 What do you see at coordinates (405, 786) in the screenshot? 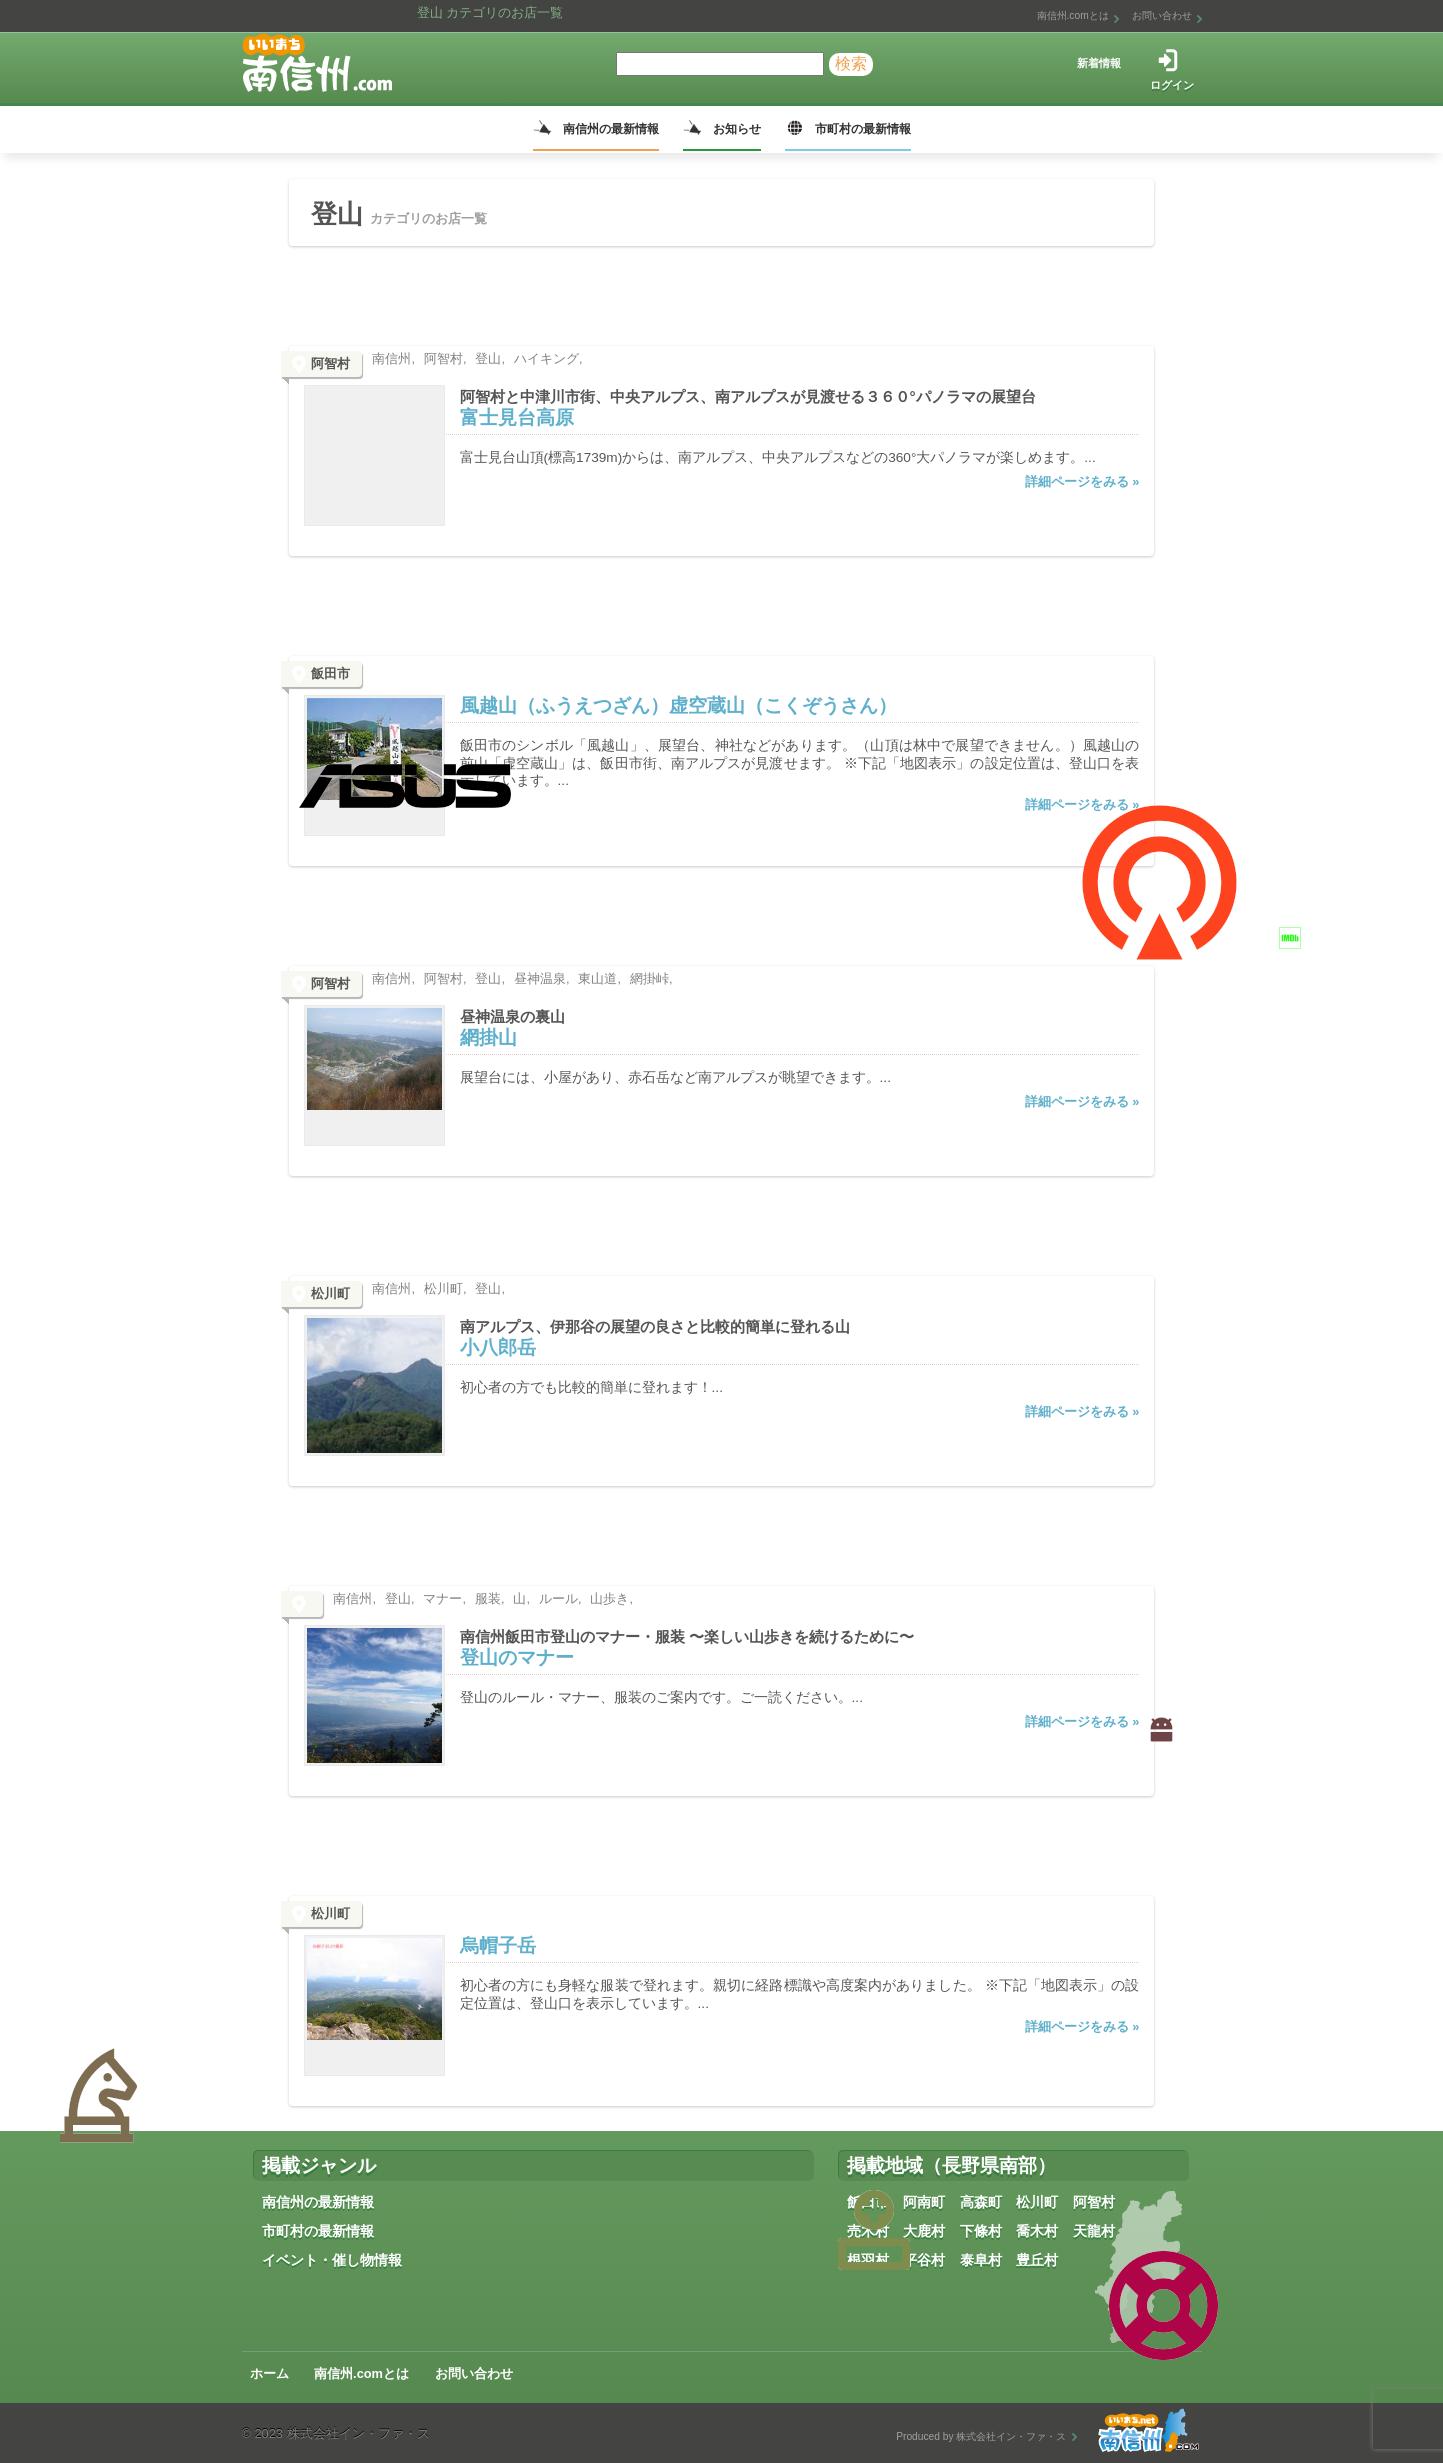
I see `asus brand identifier` at bounding box center [405, 786].